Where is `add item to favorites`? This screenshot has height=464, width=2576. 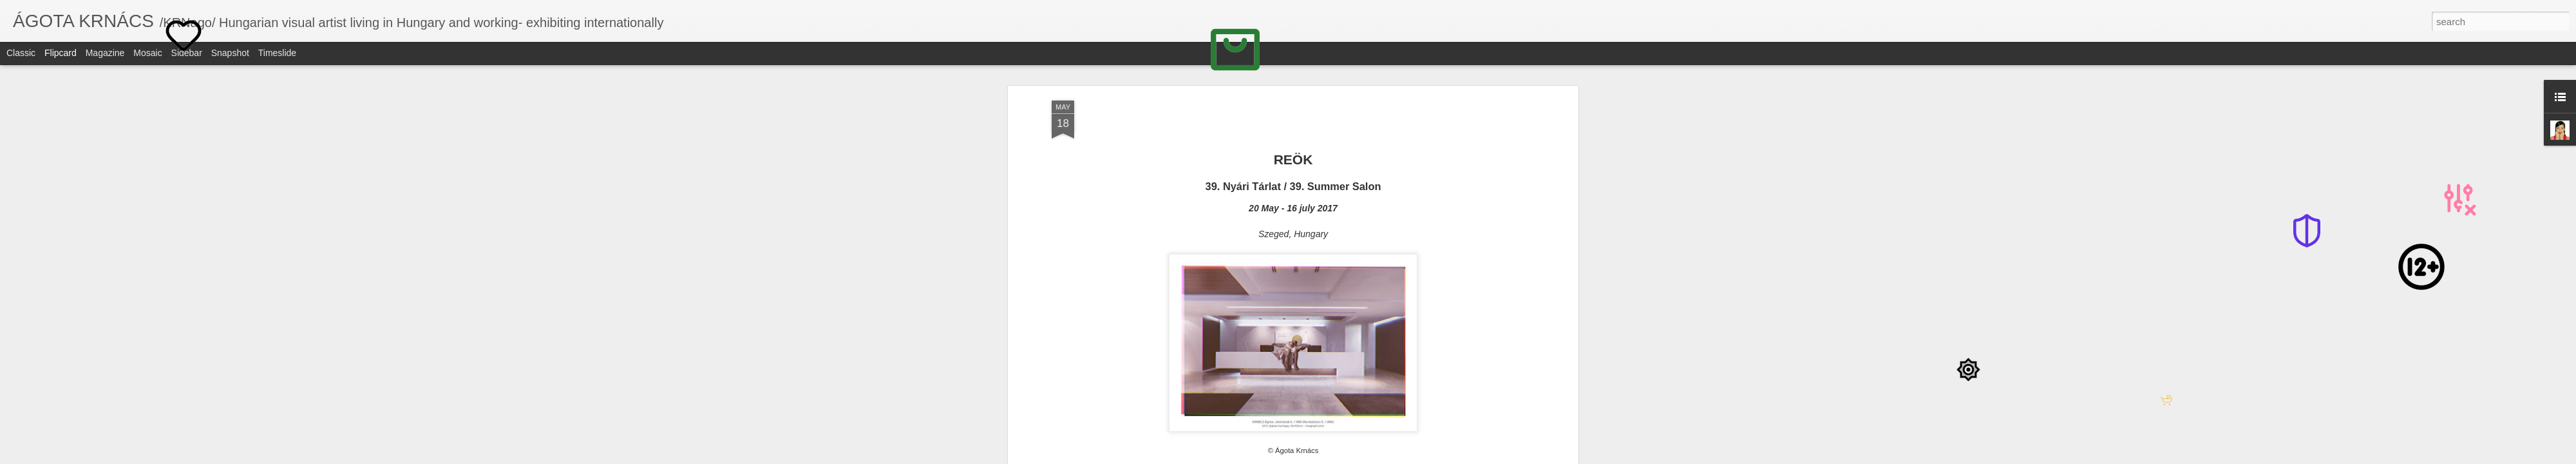 add item to favorites is located at coordinates (184, 35).